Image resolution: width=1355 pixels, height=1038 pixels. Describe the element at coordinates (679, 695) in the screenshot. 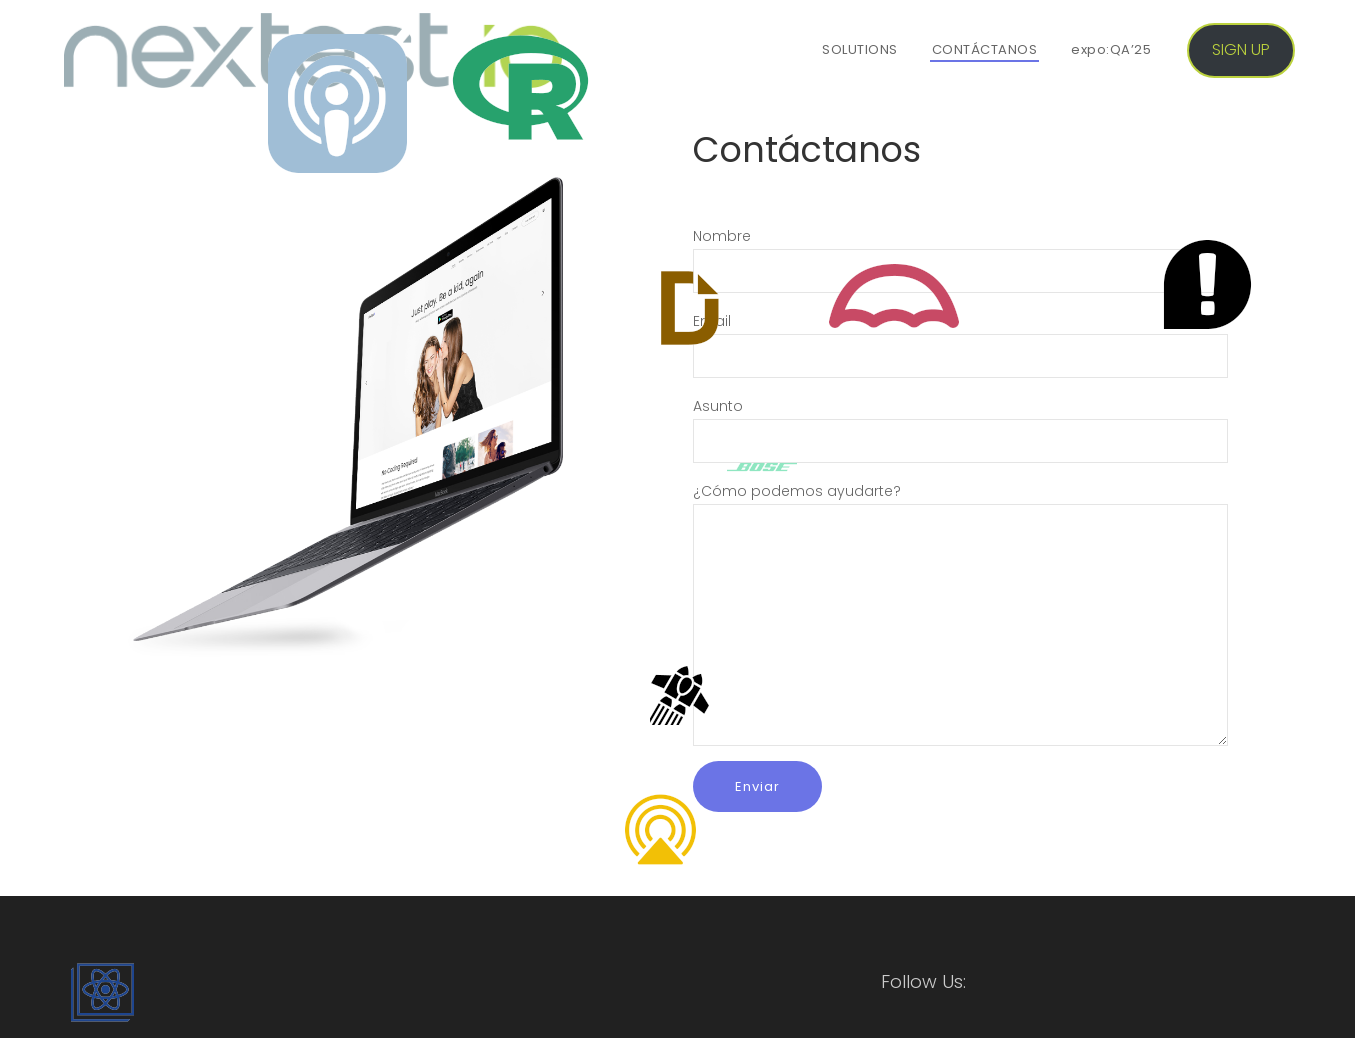

I see `jitpack package repository logo` at that location.